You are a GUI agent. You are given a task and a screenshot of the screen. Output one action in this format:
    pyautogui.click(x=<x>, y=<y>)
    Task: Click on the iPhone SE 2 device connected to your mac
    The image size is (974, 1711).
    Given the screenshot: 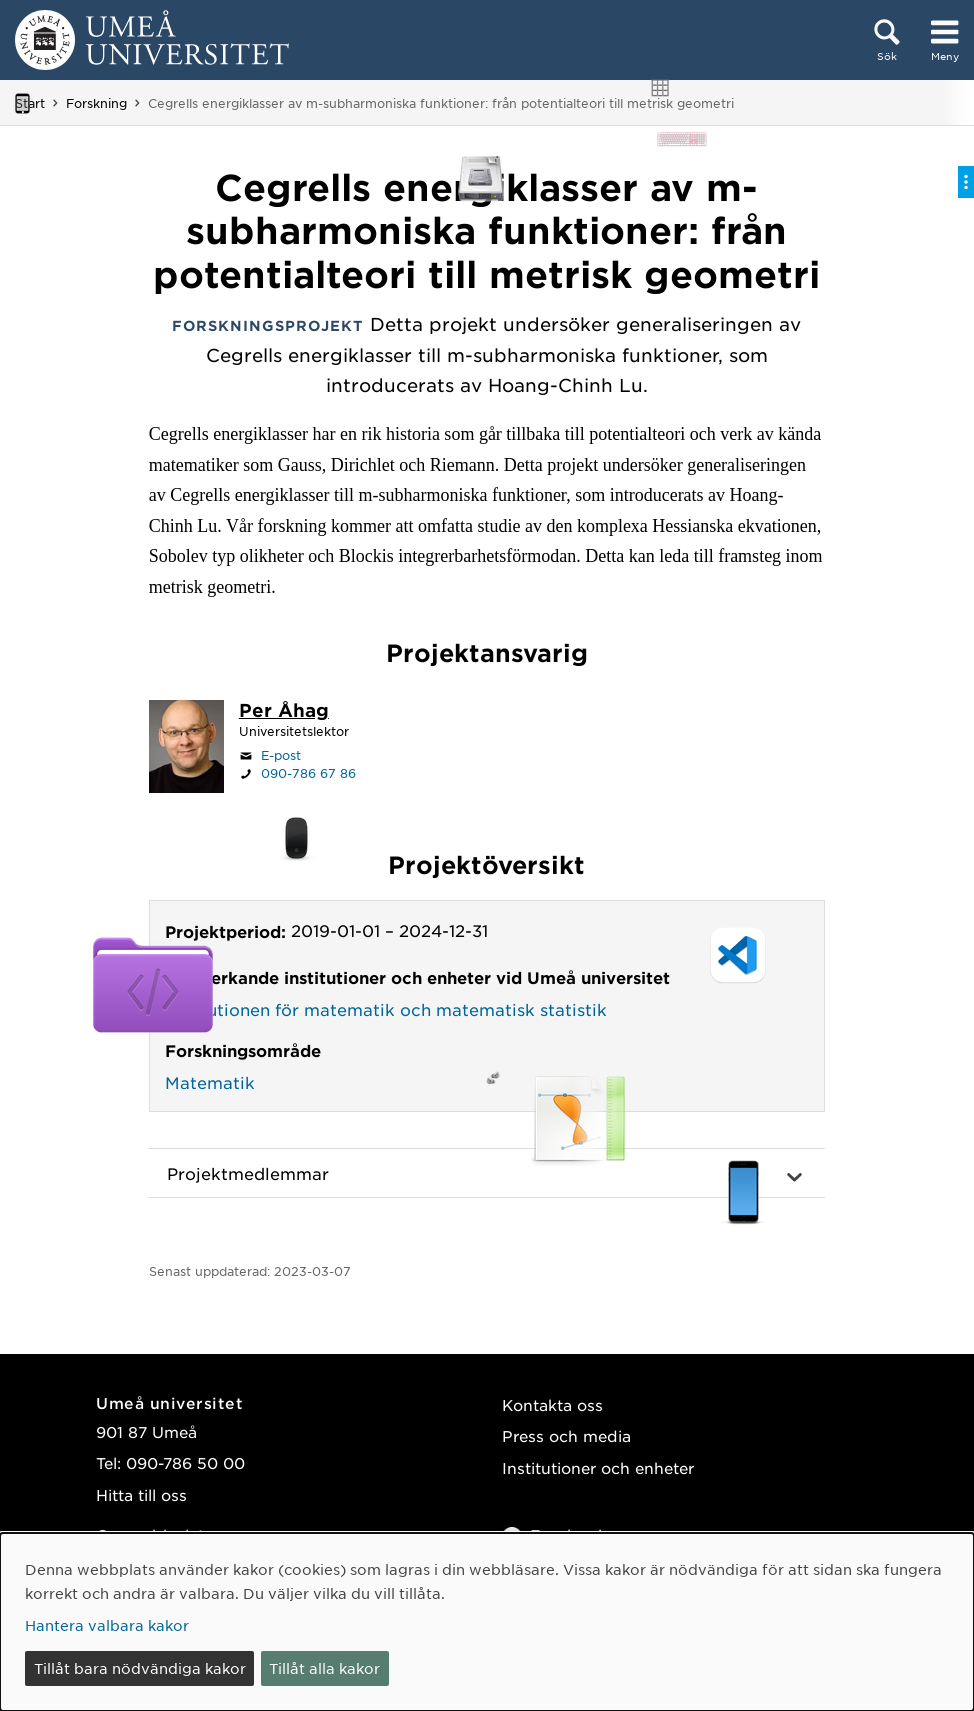 What is the action you would take?
    pyautogui.click(x=743, y=1192)
    